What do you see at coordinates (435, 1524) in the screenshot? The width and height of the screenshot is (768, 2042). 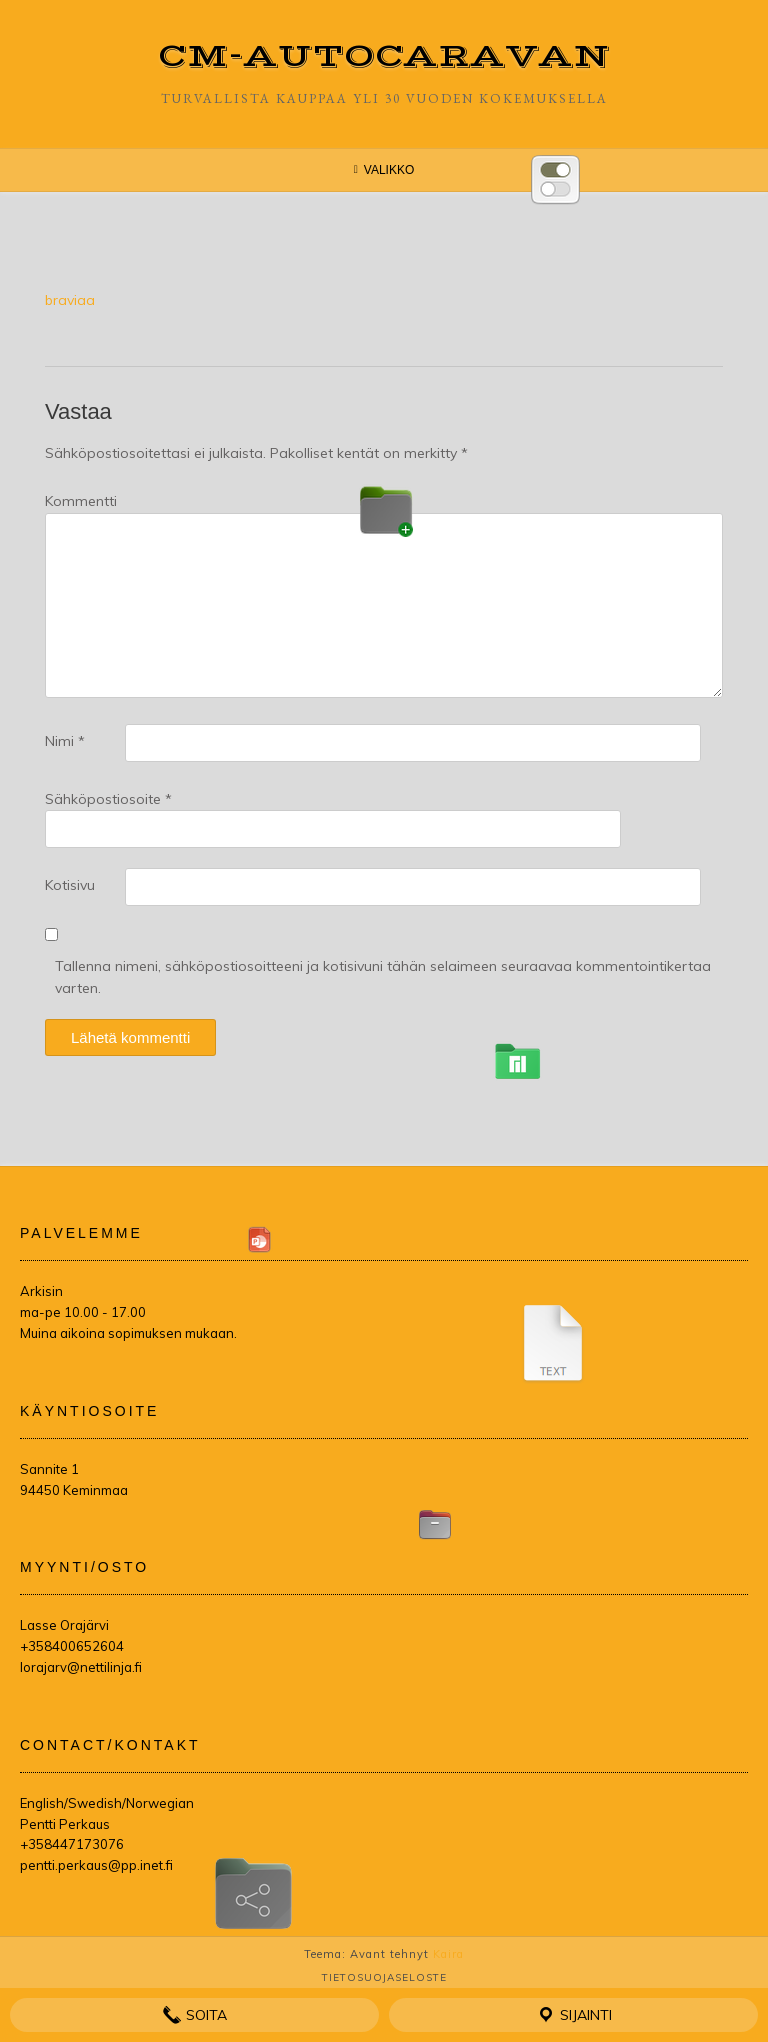 I see `open the file manager application` at bounding box center [435, 1524].